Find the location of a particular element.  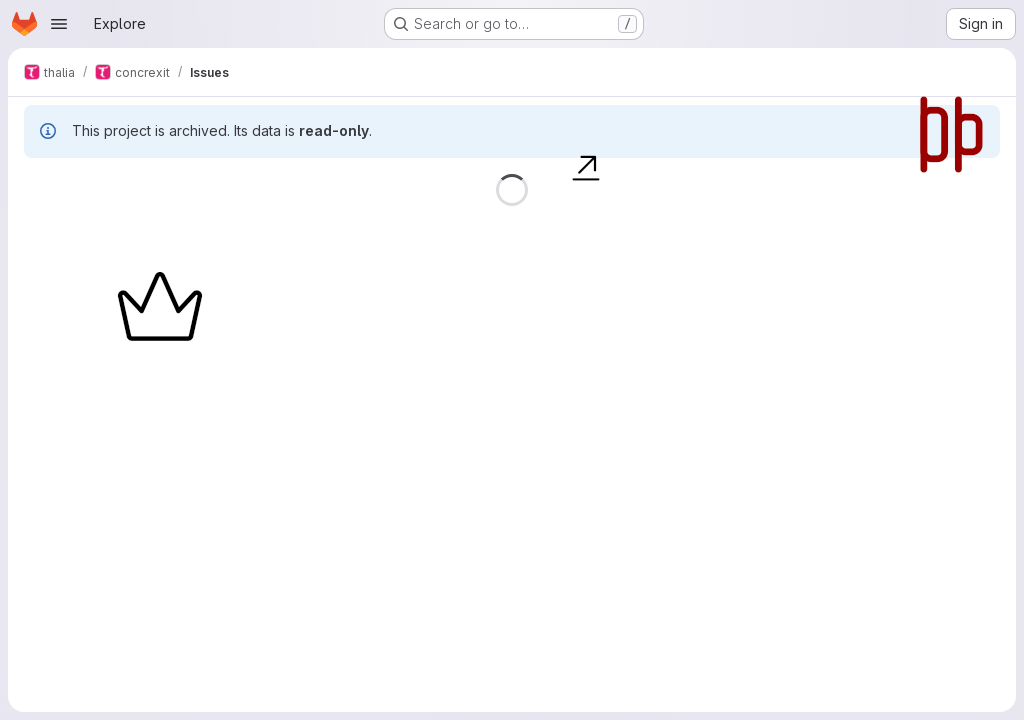

indicates premium or VIP status is located at coordinates (160, 311).